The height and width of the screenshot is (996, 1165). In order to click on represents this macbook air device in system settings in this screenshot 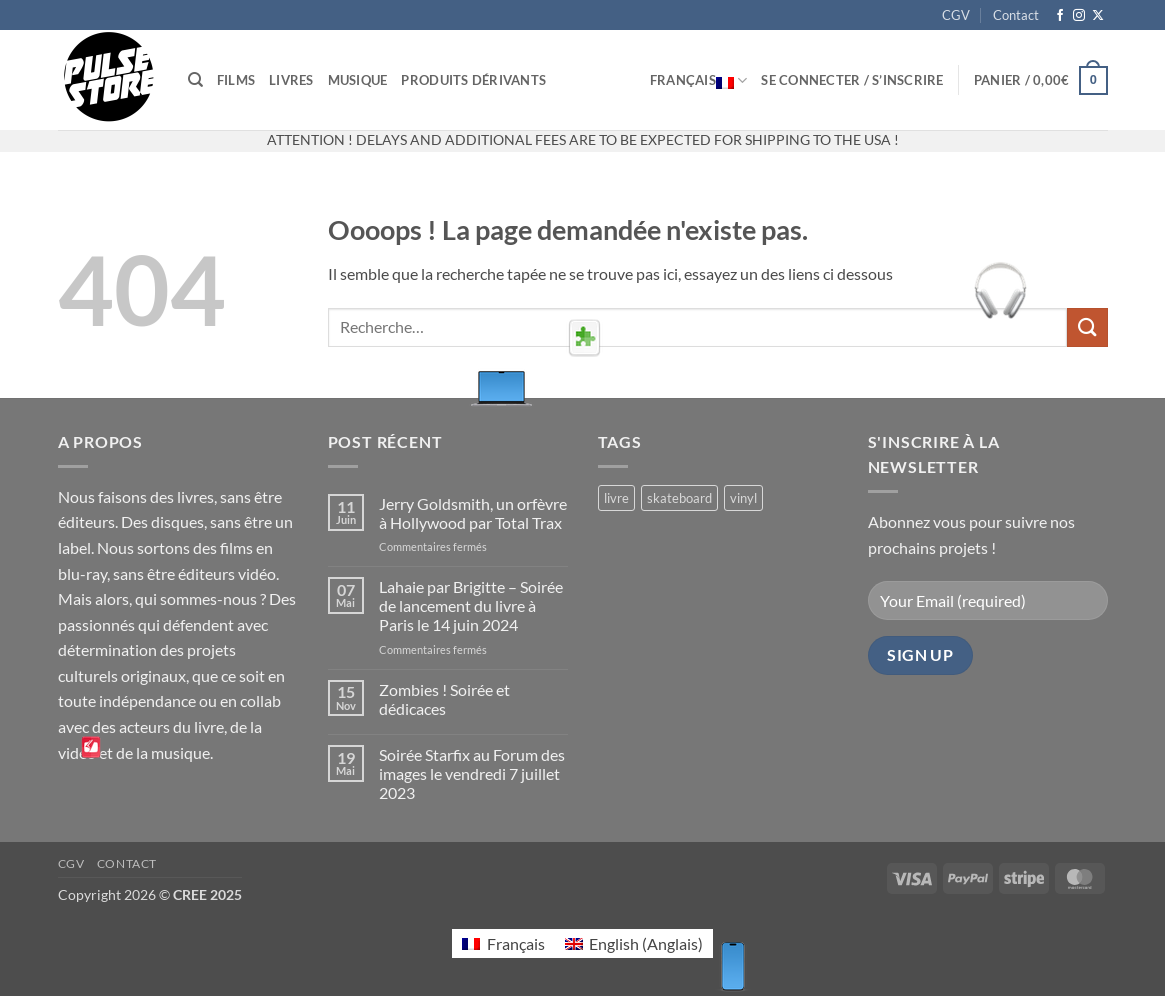, I will do `click(501, 383)`.